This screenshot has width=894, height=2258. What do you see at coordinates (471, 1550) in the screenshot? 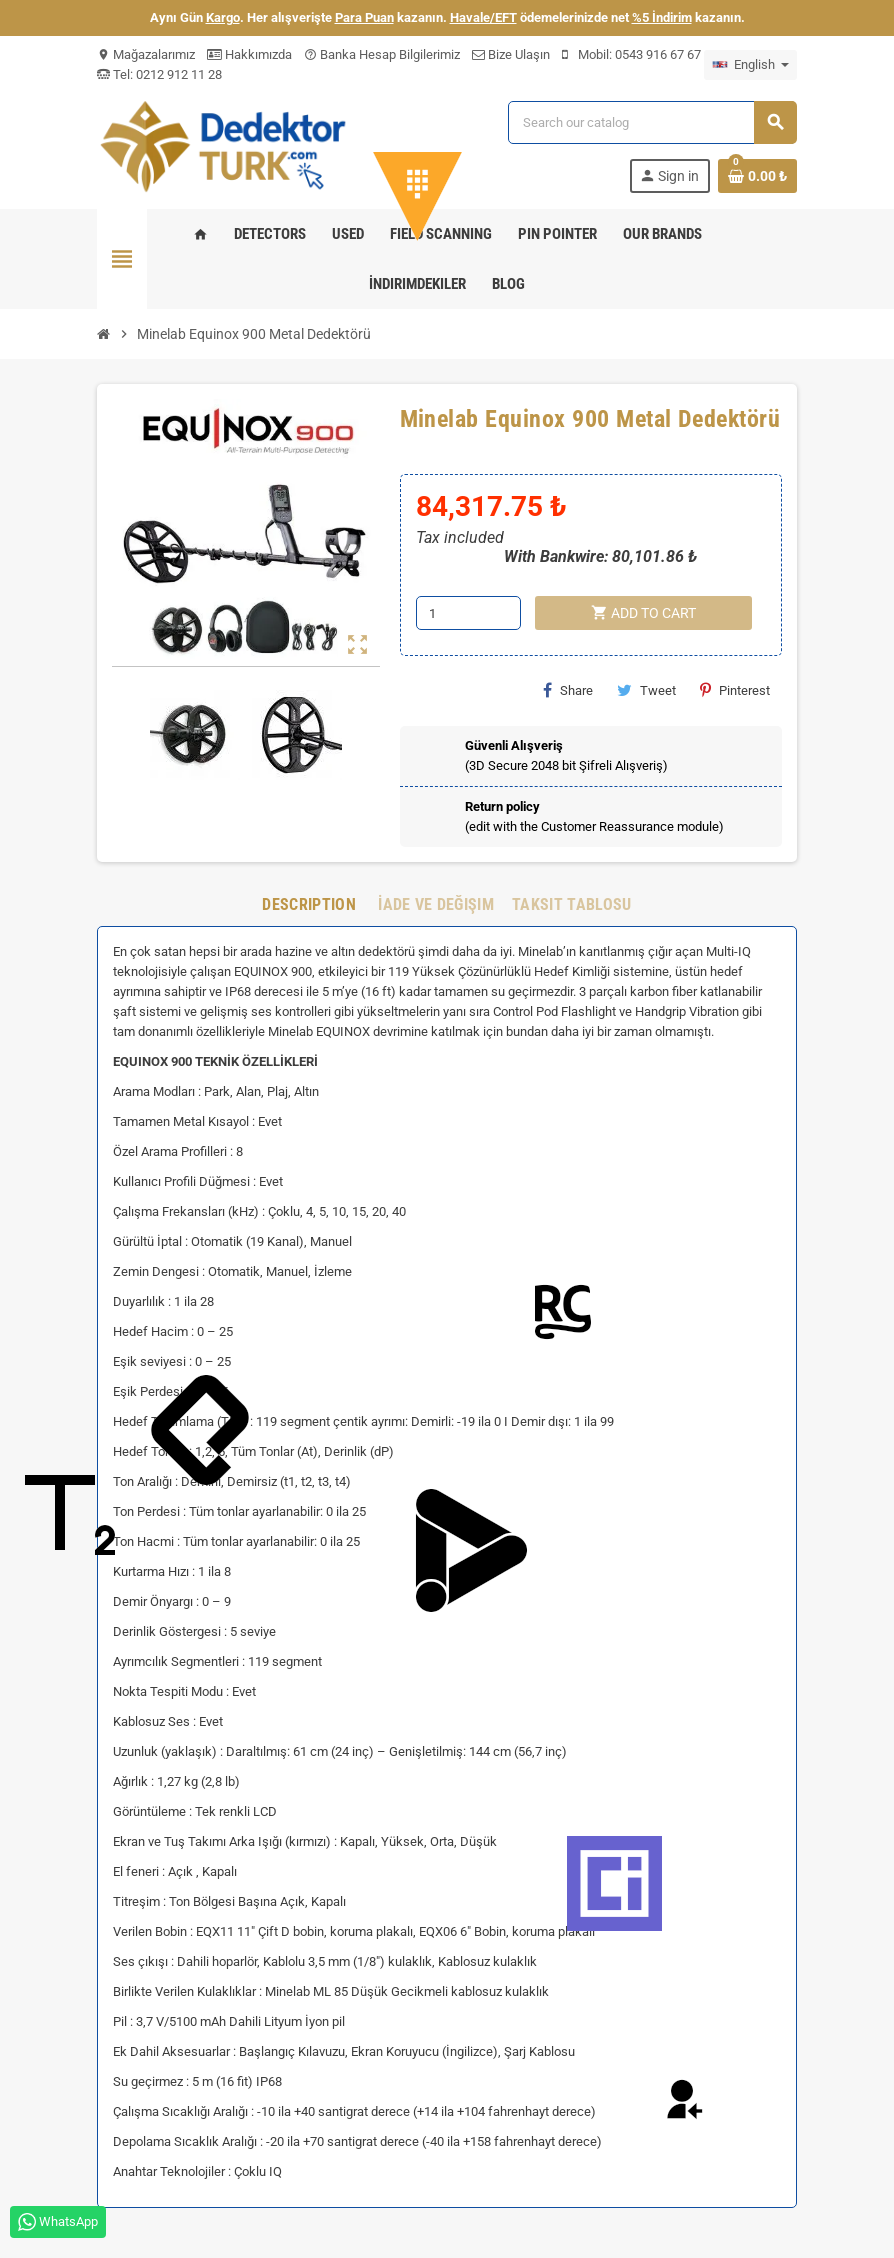
I see `Google Display & Video 360 app or service` at bounding box center [471, 1550].